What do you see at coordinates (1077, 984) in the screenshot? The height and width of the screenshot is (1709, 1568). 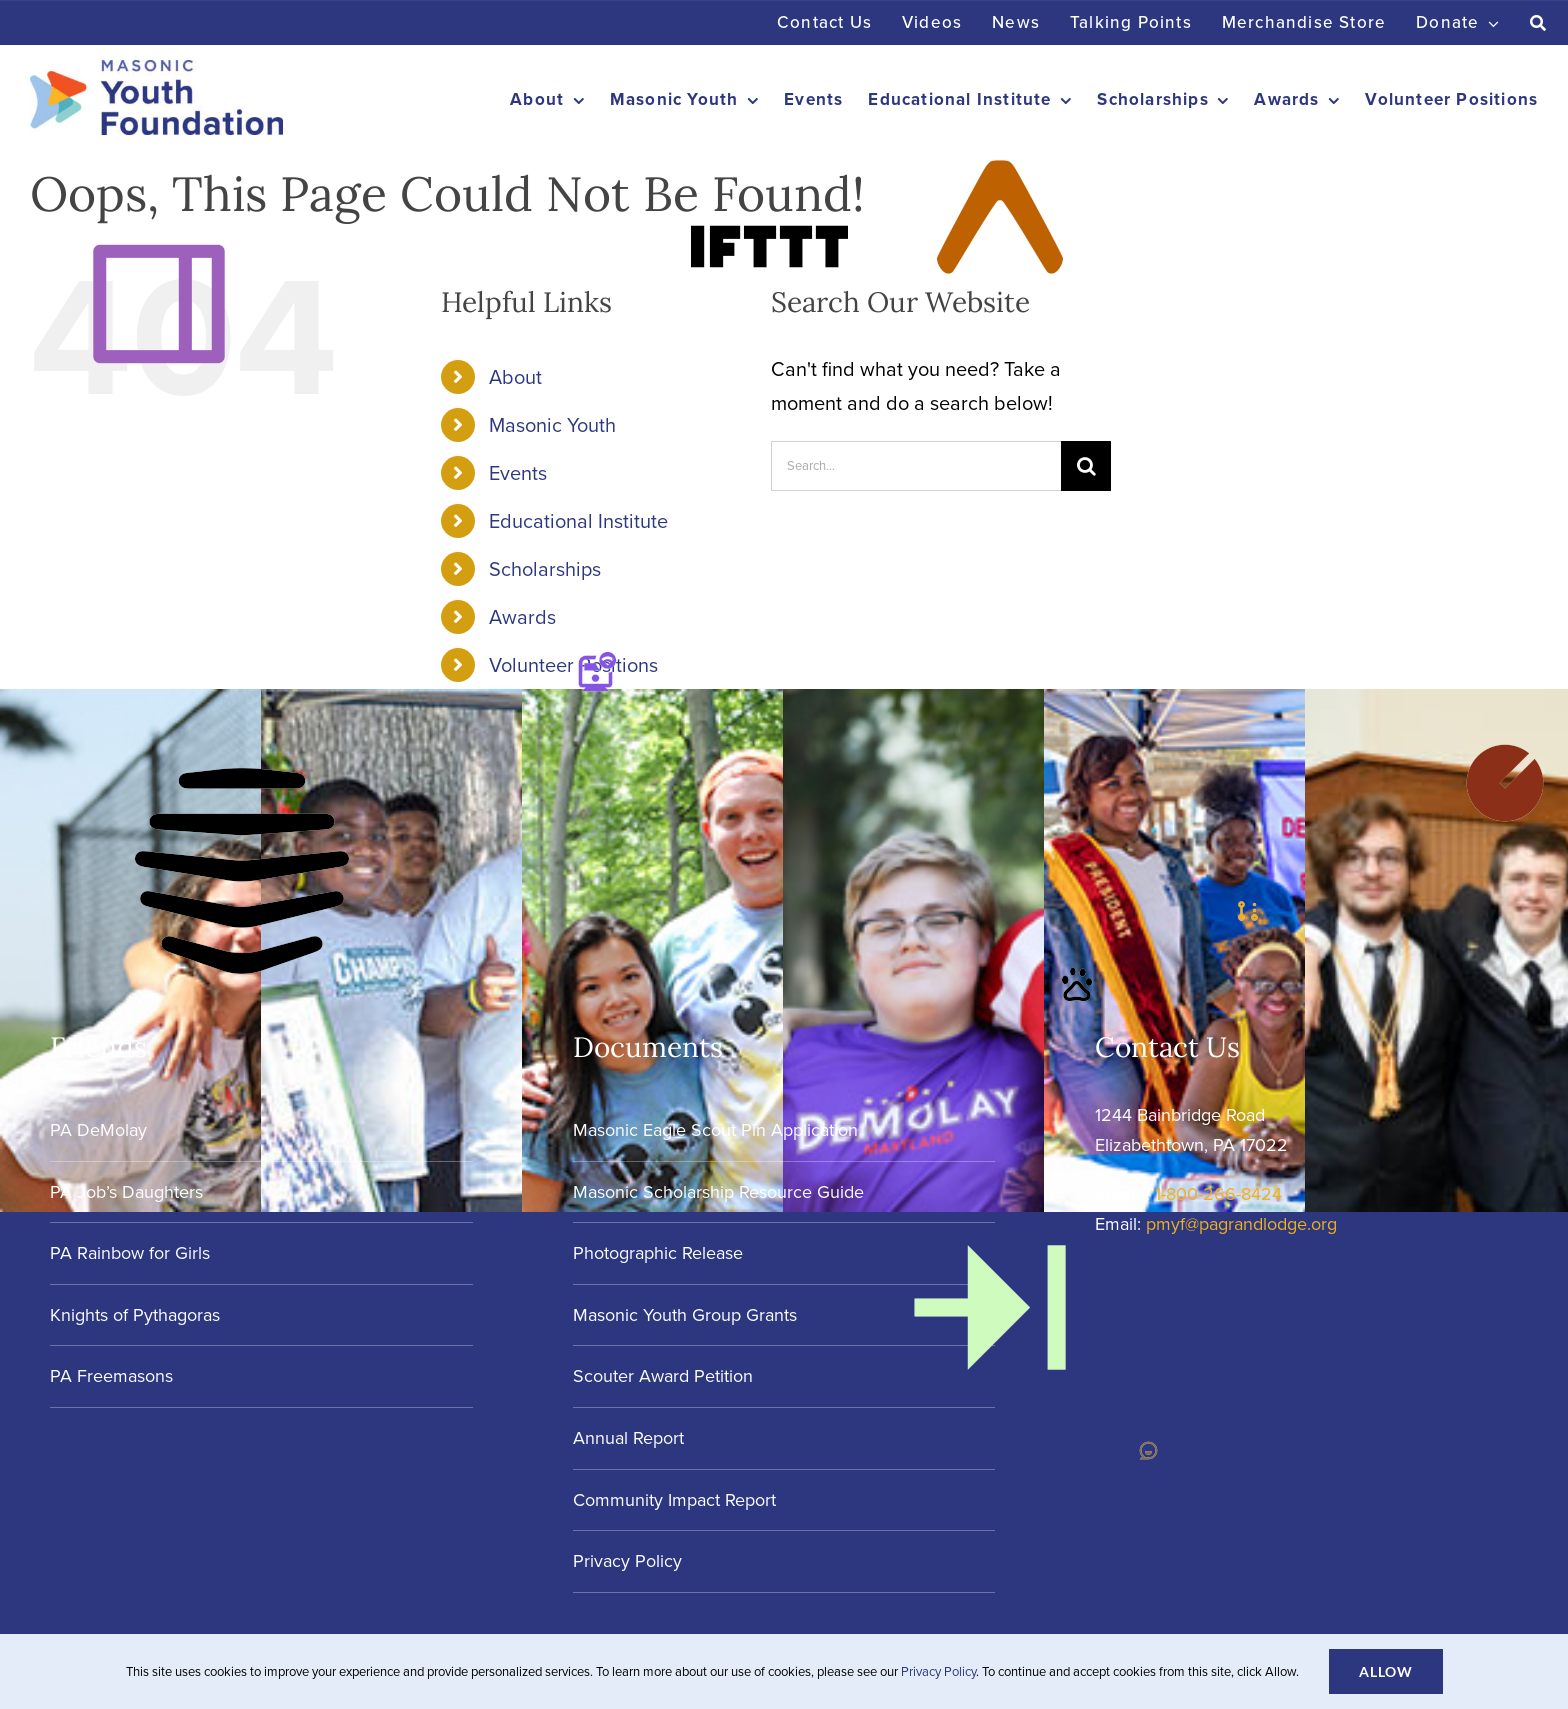 I see `open Baidu app` at bounding box center [1077, 984].